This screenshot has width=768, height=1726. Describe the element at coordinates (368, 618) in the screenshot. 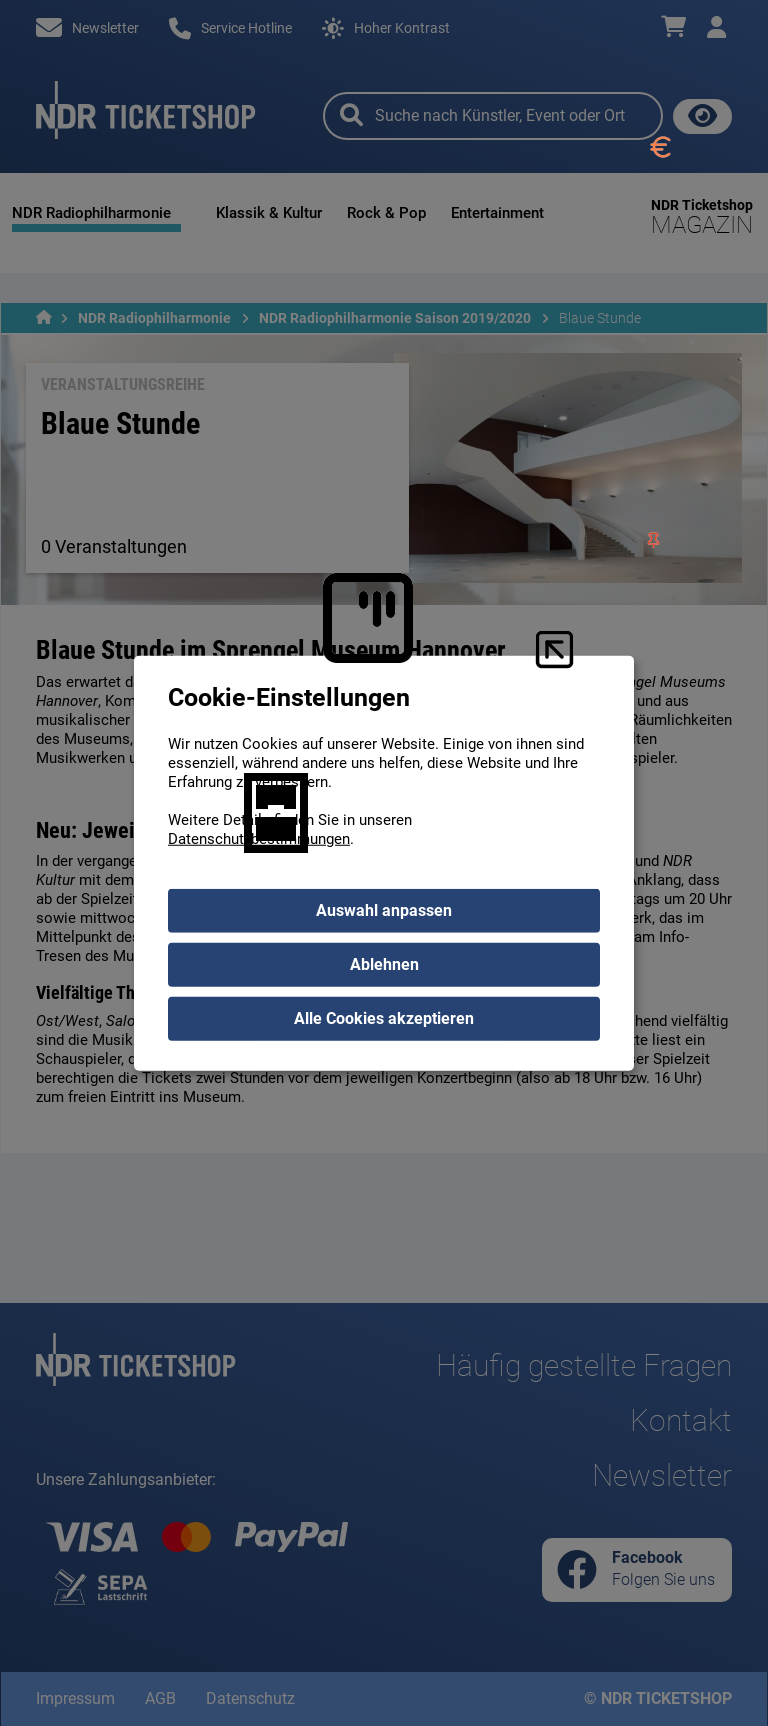

I see `align content to top-right corner` at that location.